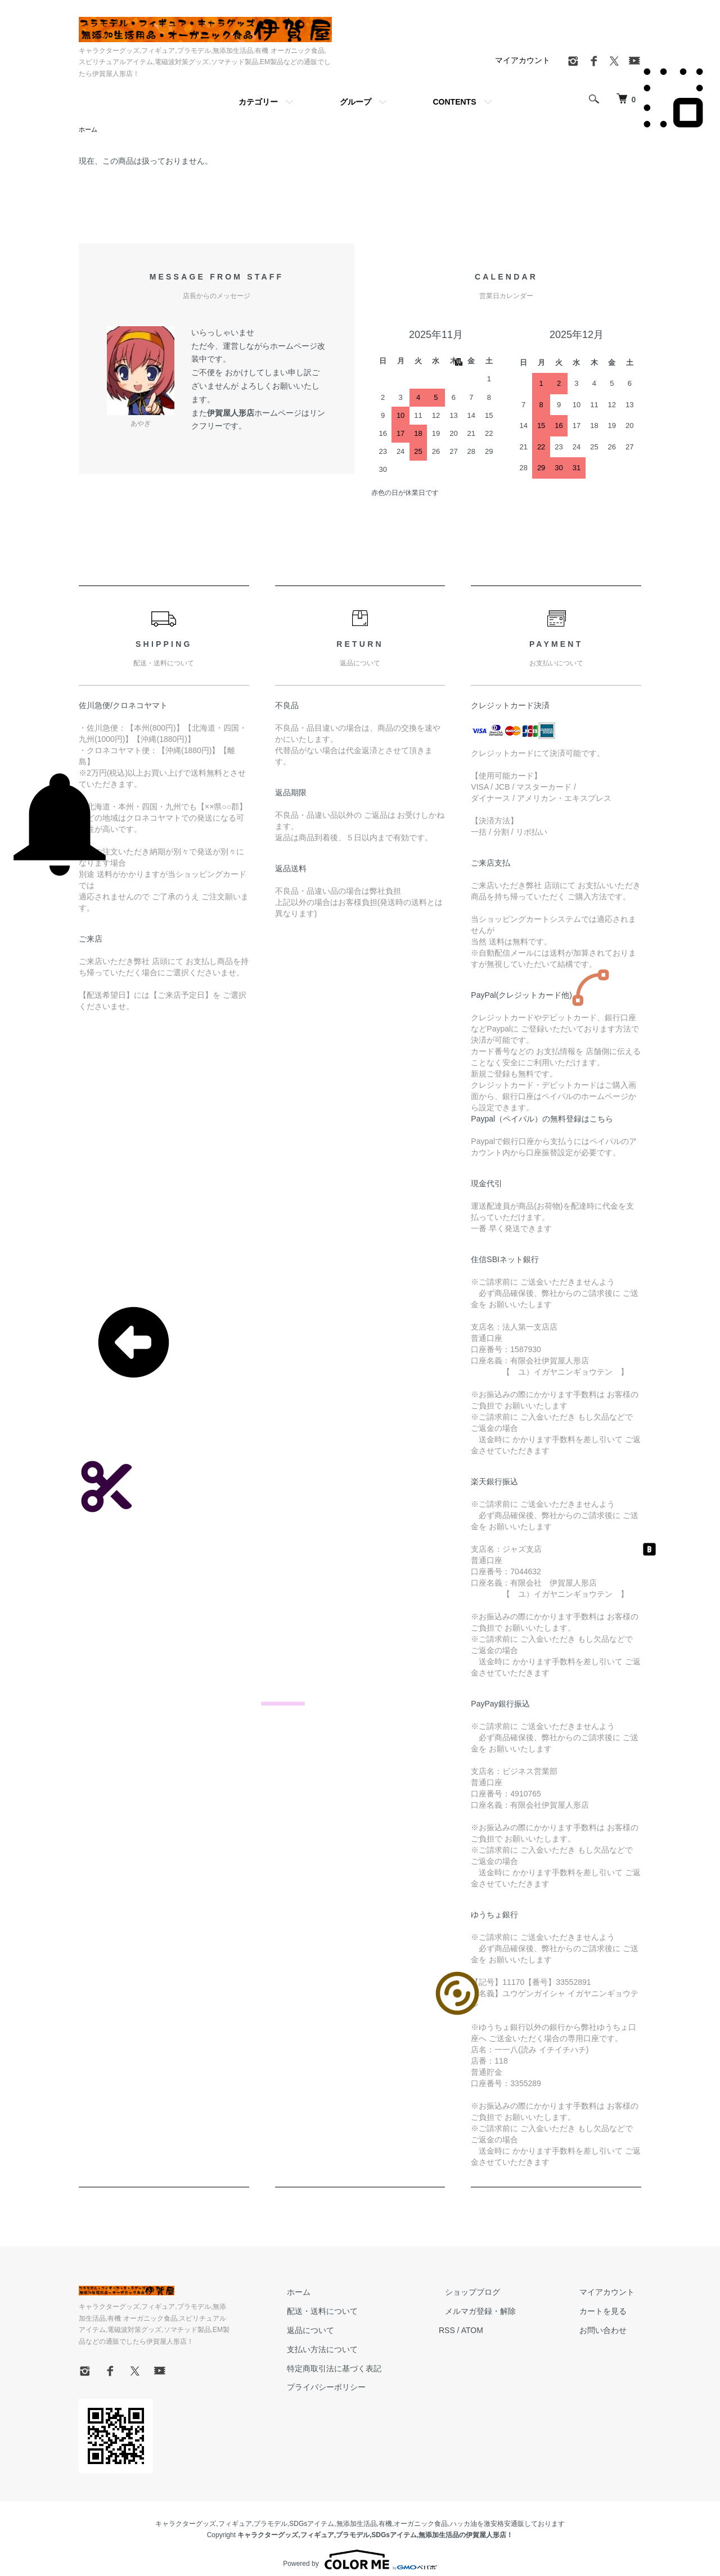 The image size is (720, 2576). What do you see at coordinates (457, 1993) in the screenshot?
I see `play or access music library` at bounding box center [457, 1993].